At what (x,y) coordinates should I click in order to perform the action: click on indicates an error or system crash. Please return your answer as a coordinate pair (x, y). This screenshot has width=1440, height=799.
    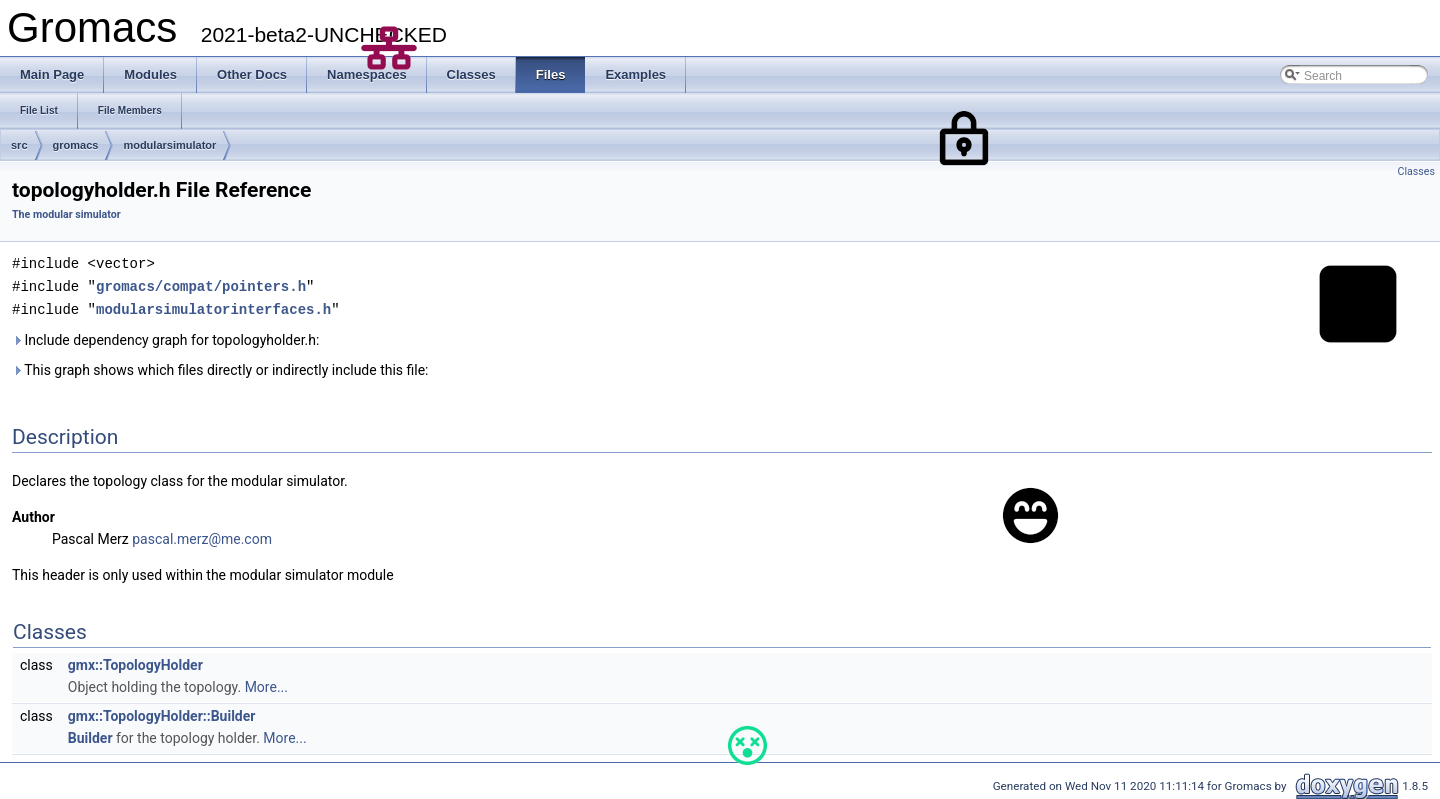
    Looking at the image, I should click on (747, 745).